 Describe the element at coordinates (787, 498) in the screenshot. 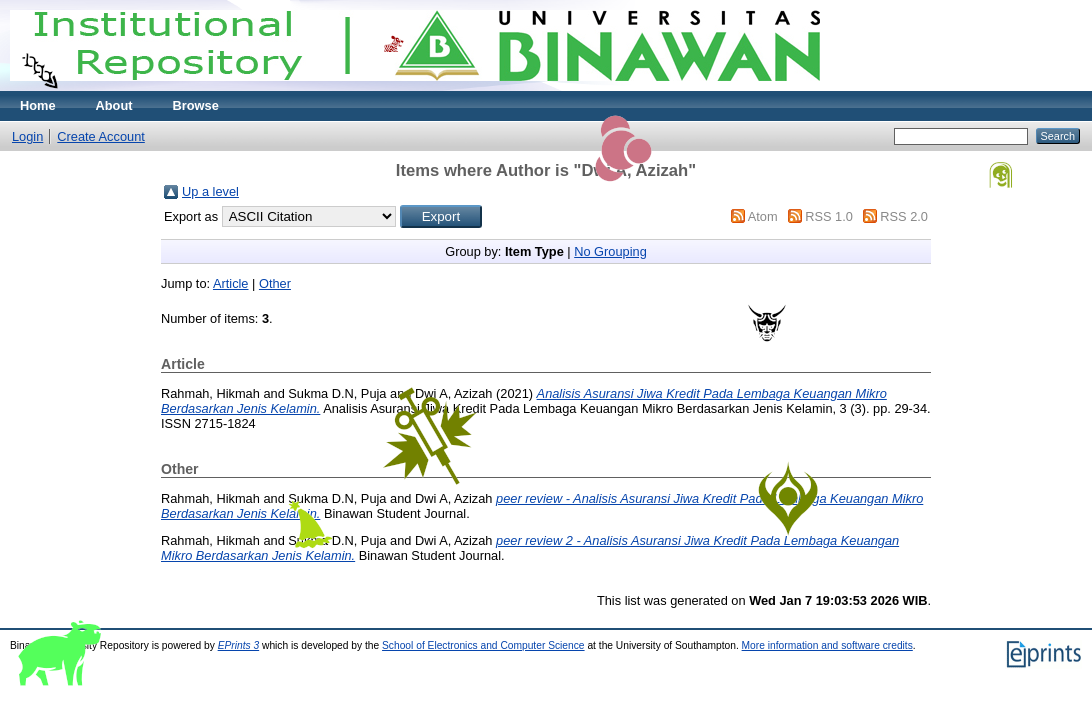

I see `activate alien fire ability or power` at that location.